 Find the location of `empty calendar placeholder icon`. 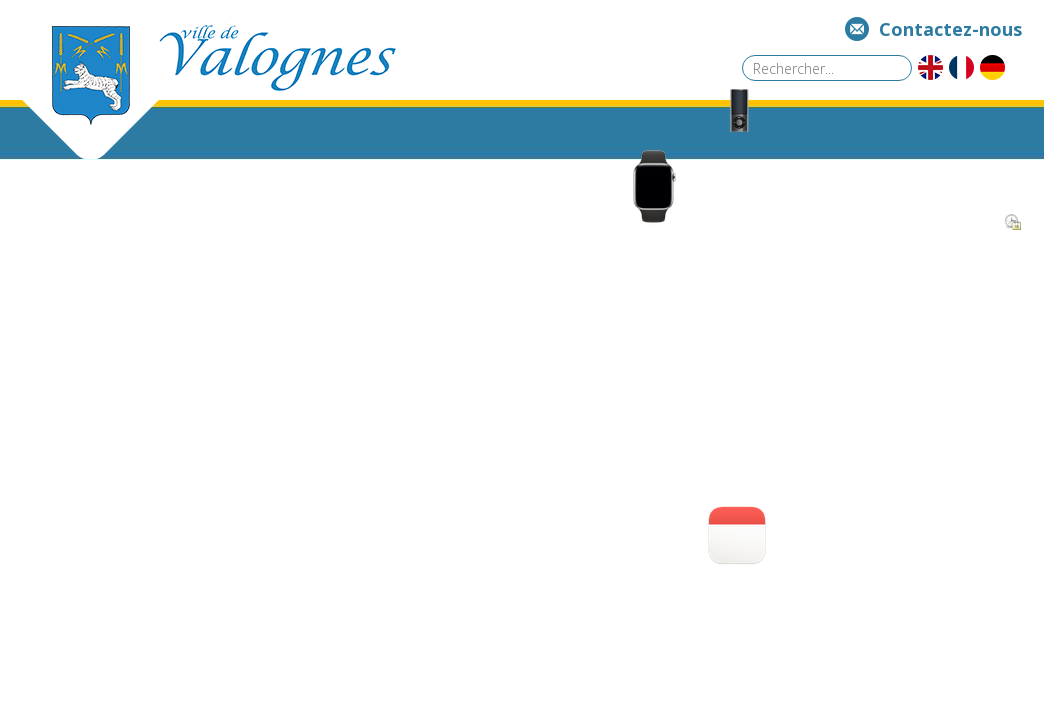

empty calendar placeholder icon is located at coordinates (737, 535).